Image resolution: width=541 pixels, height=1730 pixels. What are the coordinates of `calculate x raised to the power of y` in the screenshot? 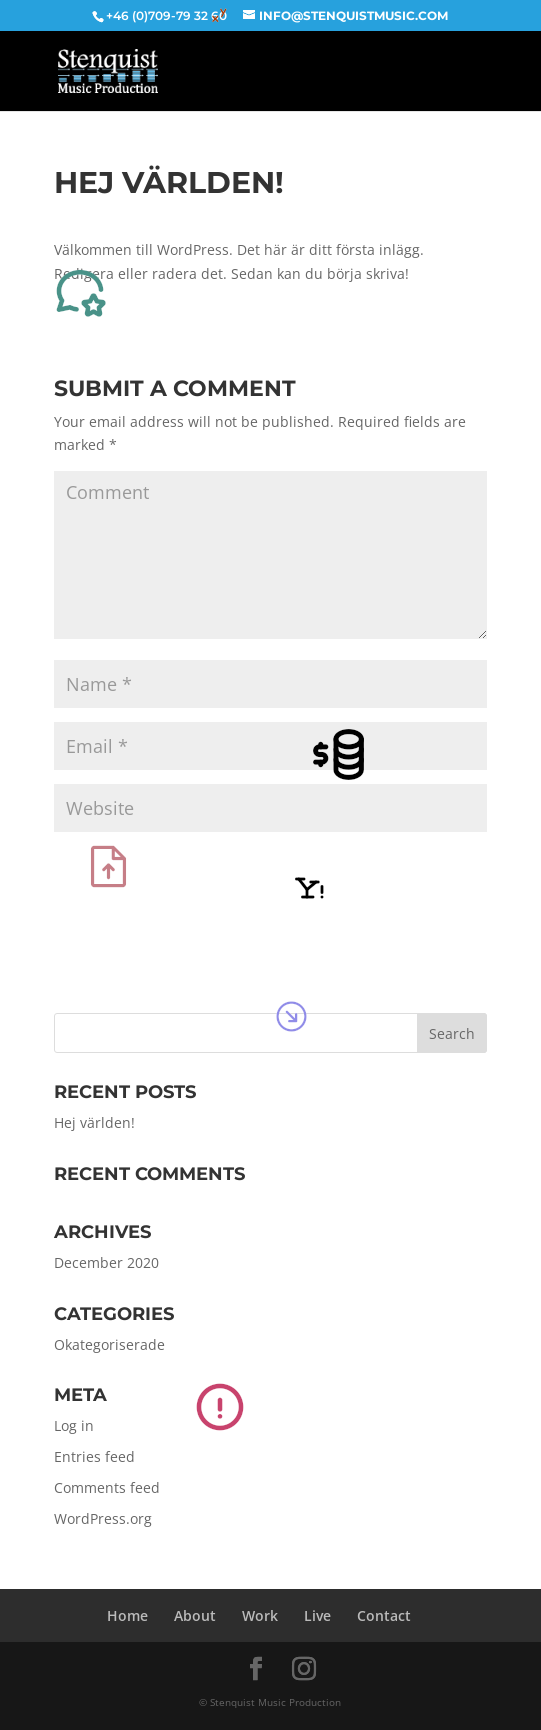 It's located at (218, 16).